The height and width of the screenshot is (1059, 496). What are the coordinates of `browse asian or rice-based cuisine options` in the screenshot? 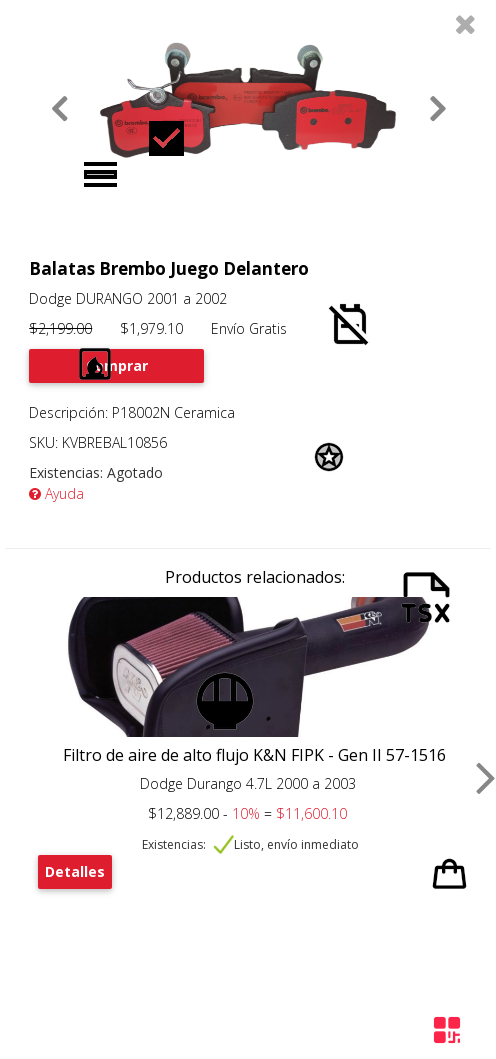 It's located at (225, 701).